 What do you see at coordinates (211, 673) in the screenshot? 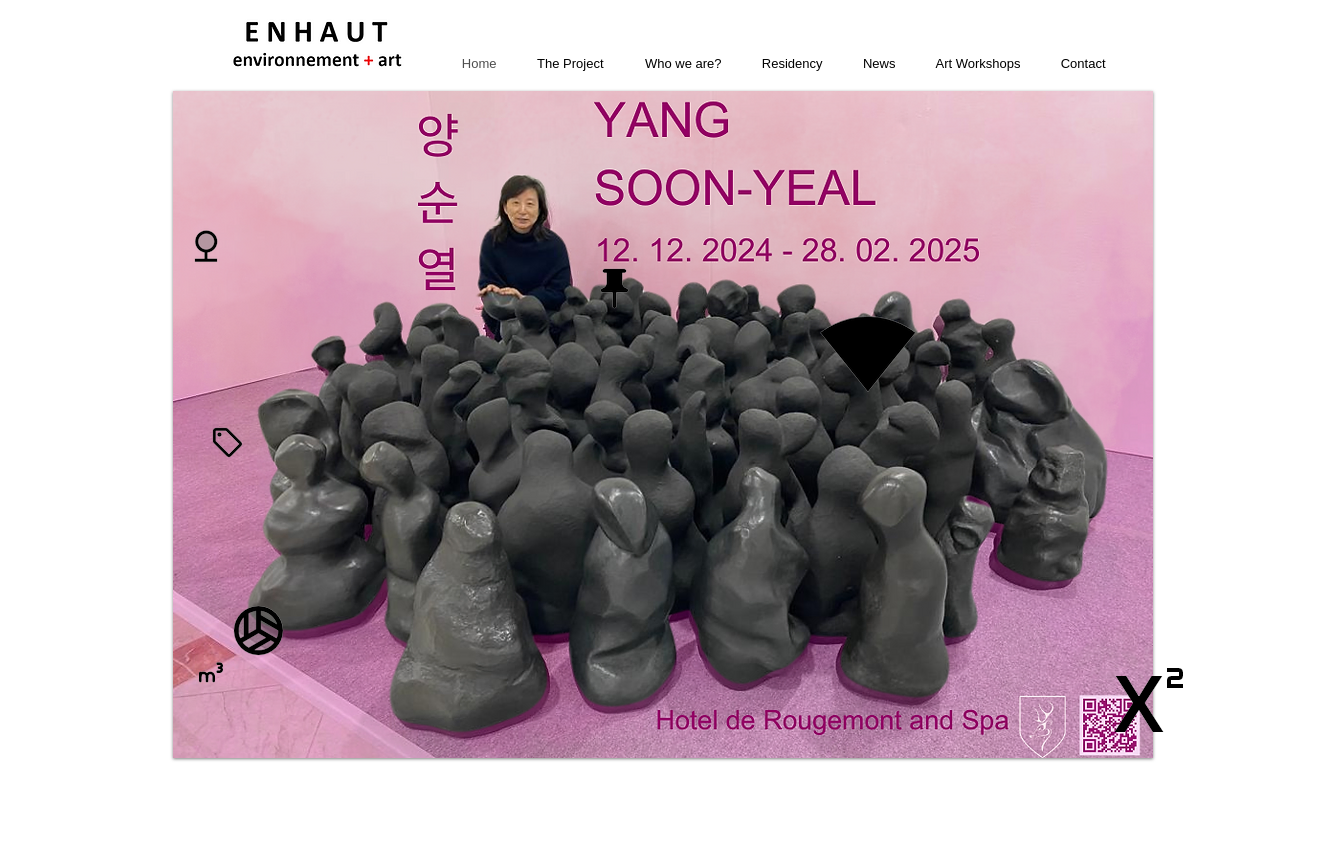
I see `indicates volume measurement in cubic meters` at bounding box center [211, 673].